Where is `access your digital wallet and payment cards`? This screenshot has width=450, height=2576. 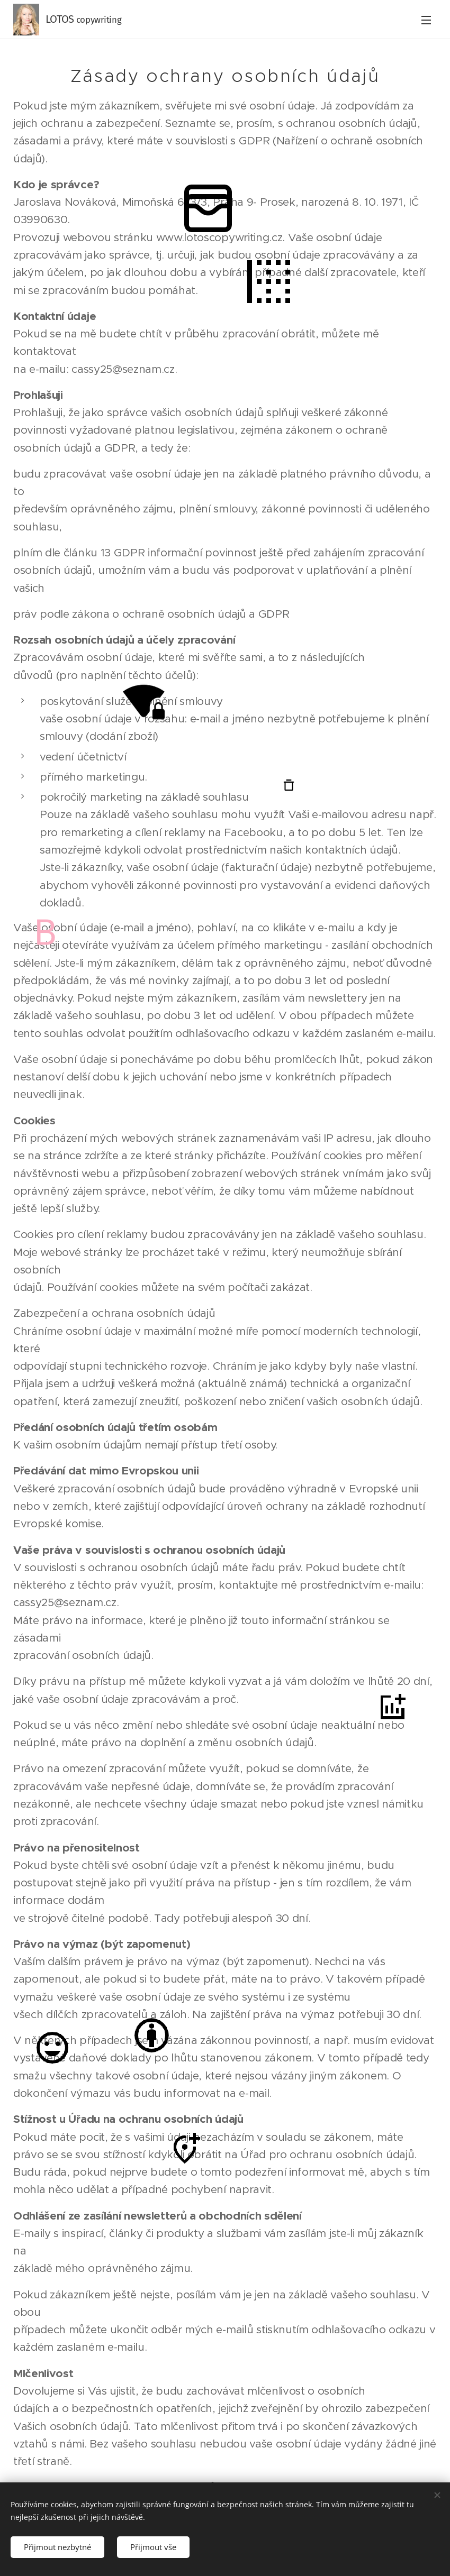
access your digital wallet and payment cards is located at coordinates (208, 208).